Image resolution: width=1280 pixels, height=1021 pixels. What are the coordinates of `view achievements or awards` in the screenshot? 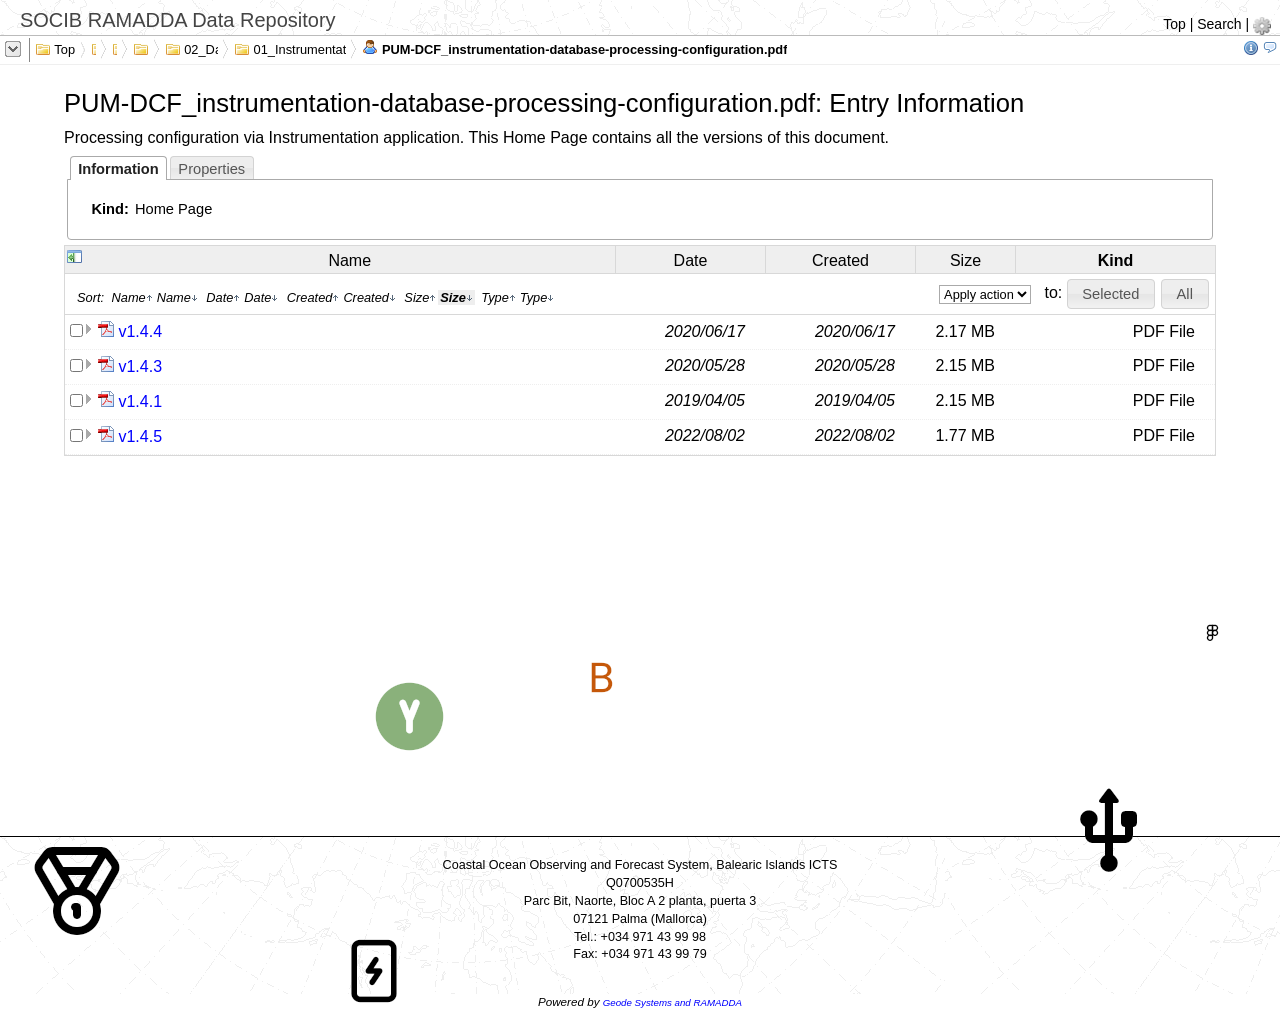 It's located at (77, 891).